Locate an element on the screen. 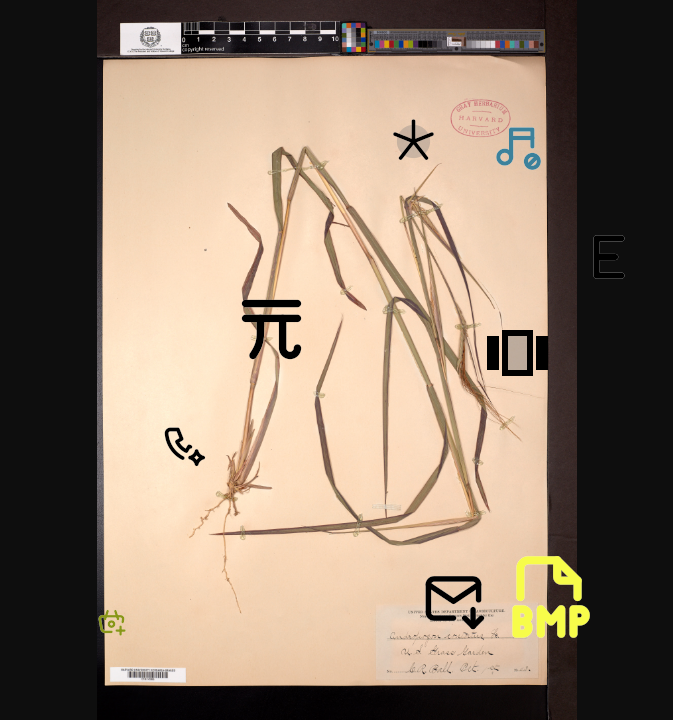 This screenshot has height=720, width=673. add item to shopping basket is located at coordinates (111, 621).